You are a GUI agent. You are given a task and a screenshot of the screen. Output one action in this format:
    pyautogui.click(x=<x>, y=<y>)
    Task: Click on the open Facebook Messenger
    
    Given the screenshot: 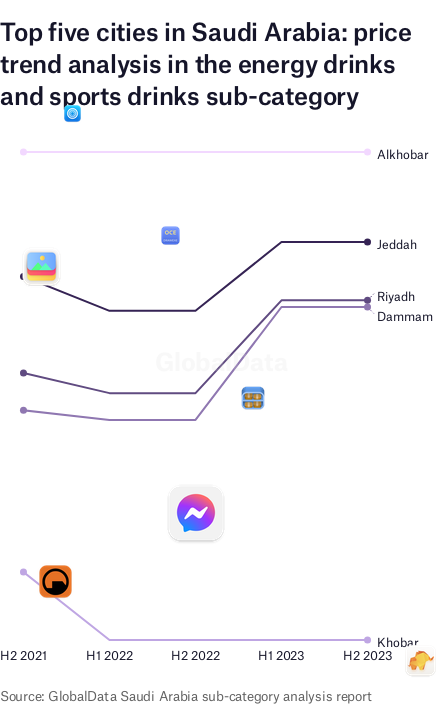 What is the action you would take?
    pyautogui.click(x=196, y=513)
    